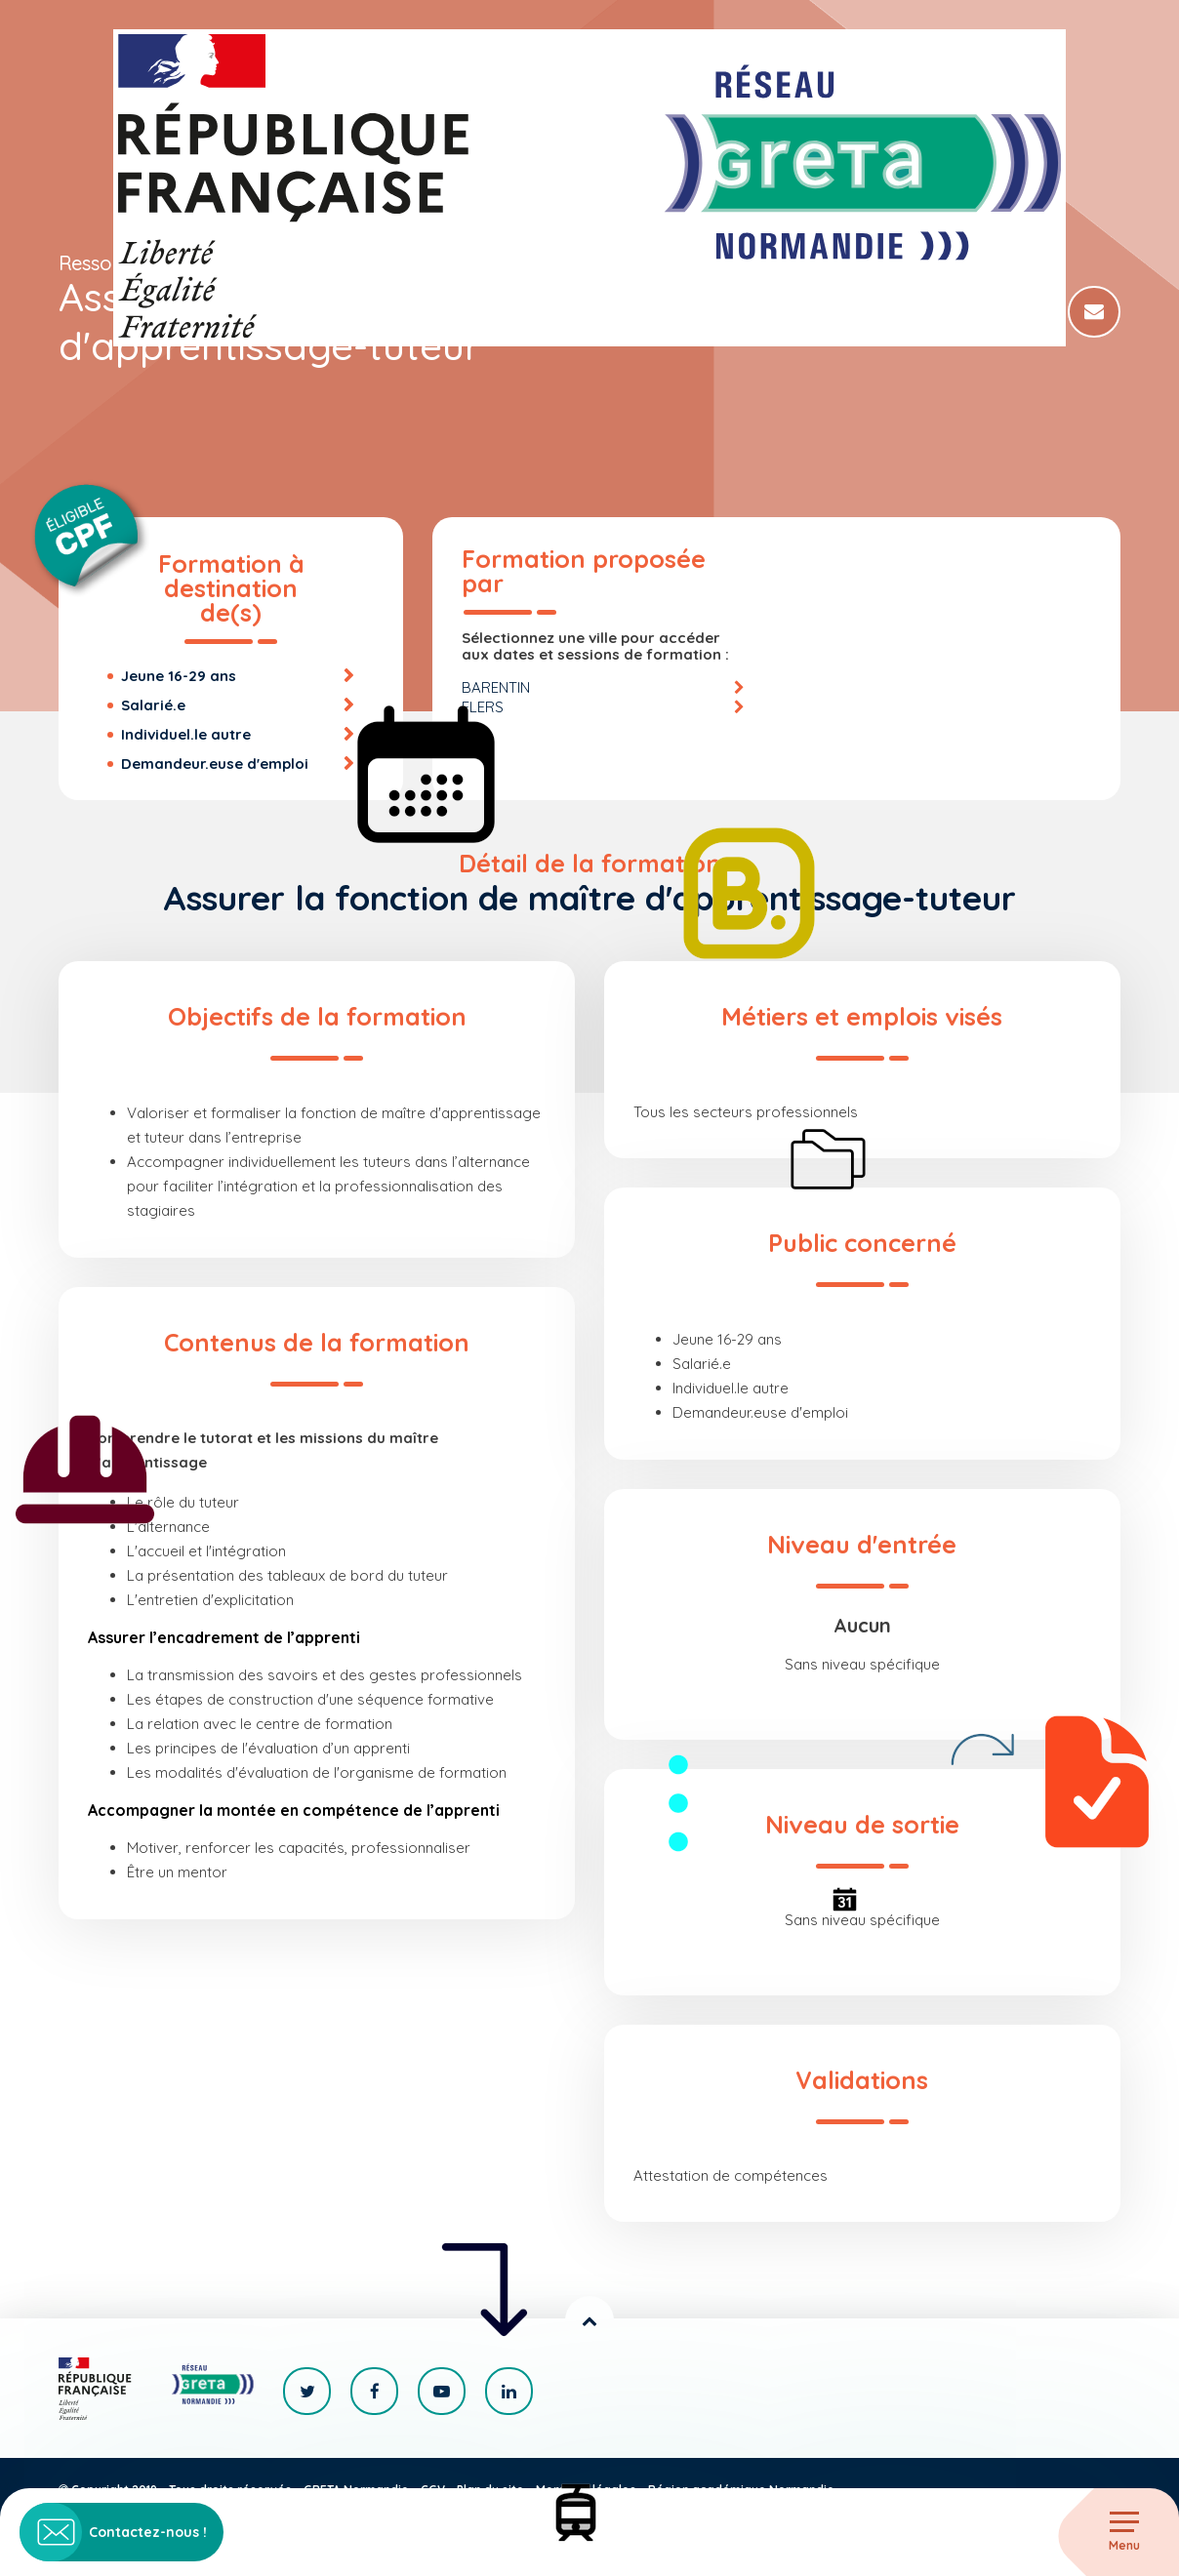 The width and height of the screenshot is (1179, 2576). What do you see at coordinates (749, 893) in the screenshot?
I see `visit booking.com` at bounding box center [749, 893].